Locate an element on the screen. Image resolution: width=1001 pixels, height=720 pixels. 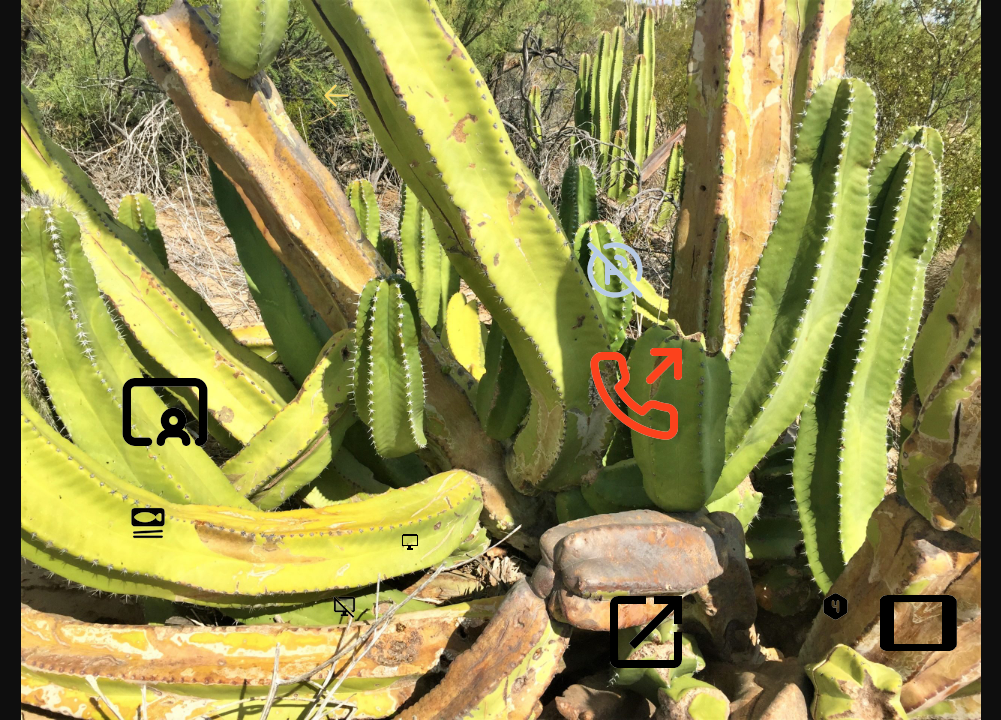
go back to the previous screen is located at coordinates (336, 95).